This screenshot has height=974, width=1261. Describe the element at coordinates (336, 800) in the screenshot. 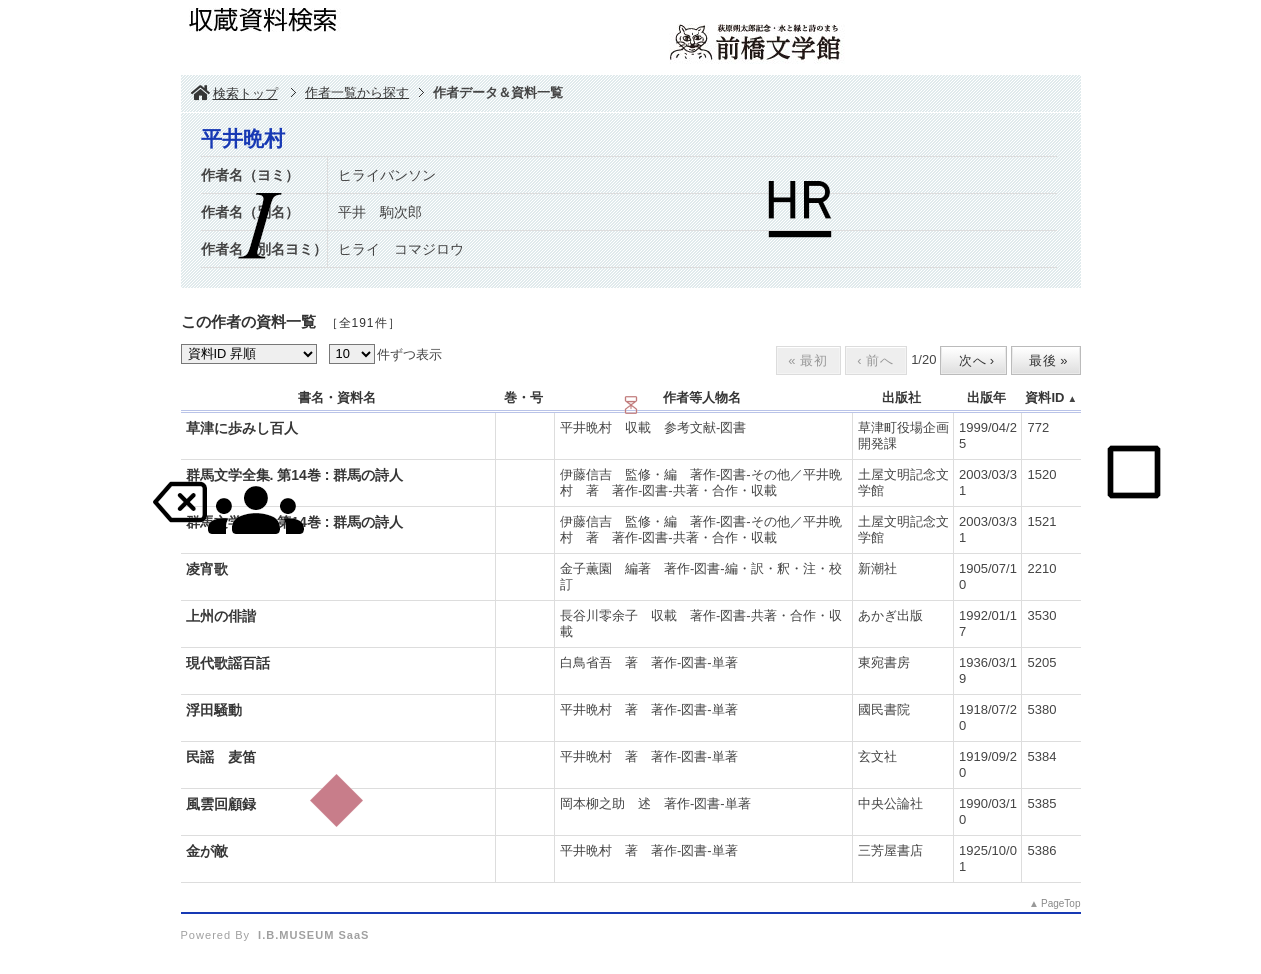

I see `set a log breakpoint in code` at that location.